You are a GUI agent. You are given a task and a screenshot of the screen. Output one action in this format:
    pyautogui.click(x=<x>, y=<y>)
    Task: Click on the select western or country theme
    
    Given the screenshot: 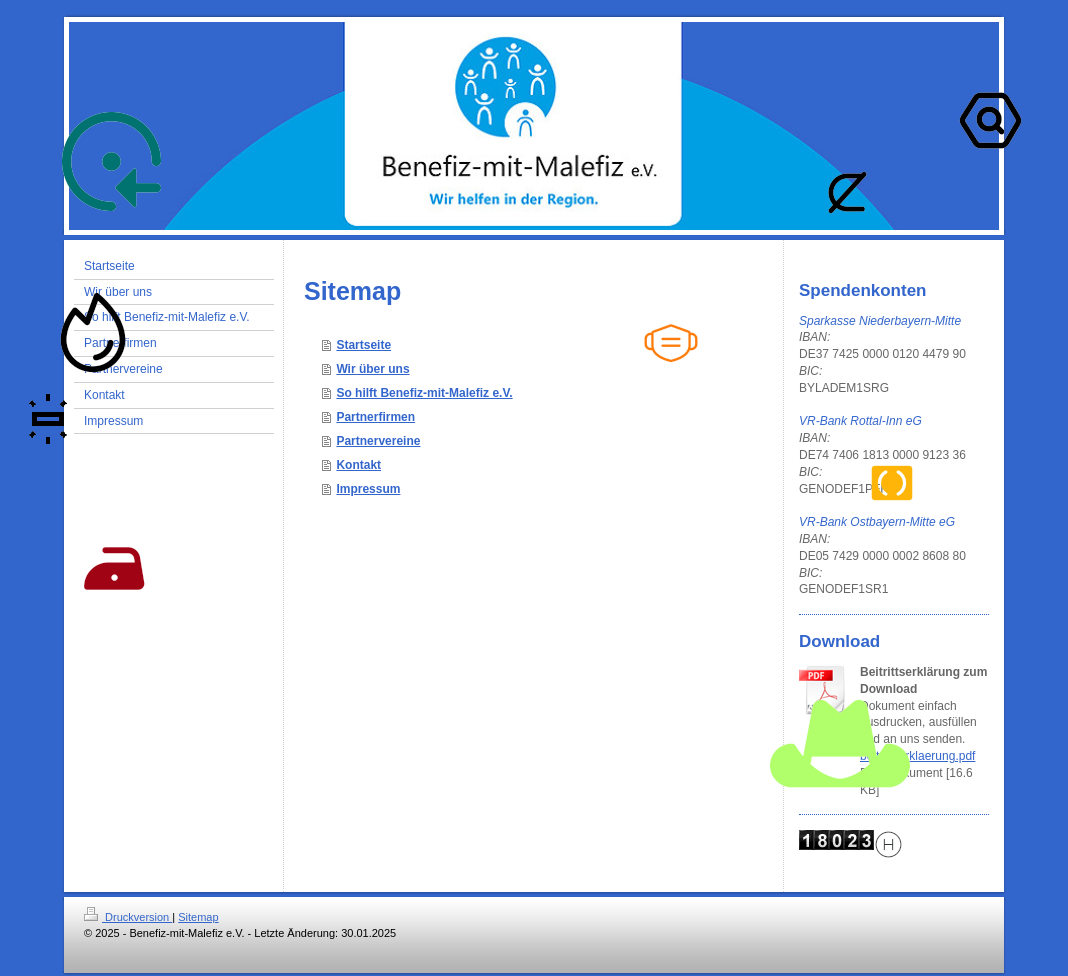 What is the action you would take?
    pyautogui.click(x=840, y=748)
    